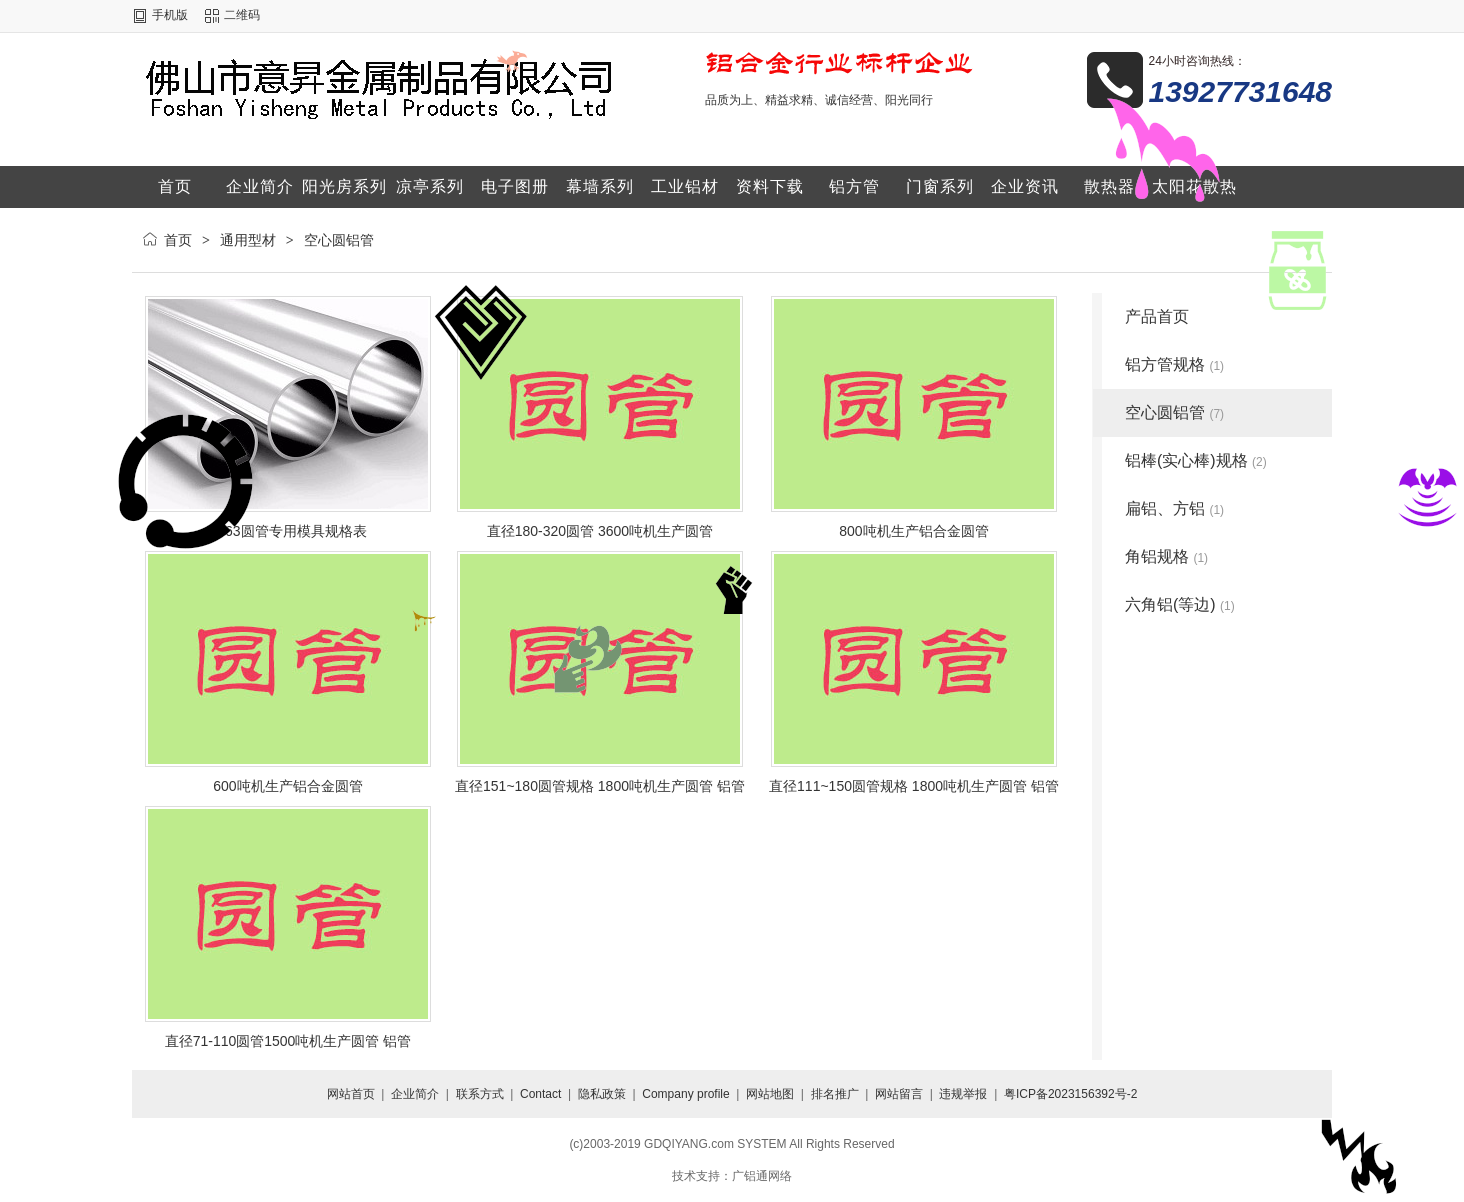 This screenshot has height=1202, width=1464. I want to click on indicates strength or power action in a game, so click(734, 590).